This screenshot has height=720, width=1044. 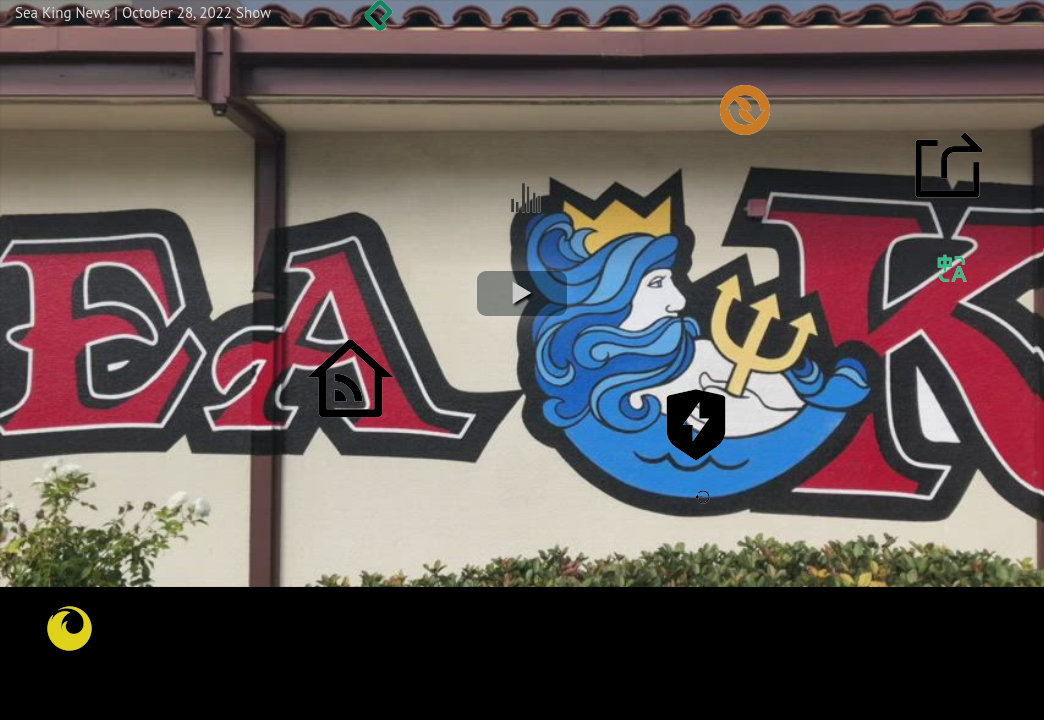 I want to click on log out of your account, so click(x=703, y=497).